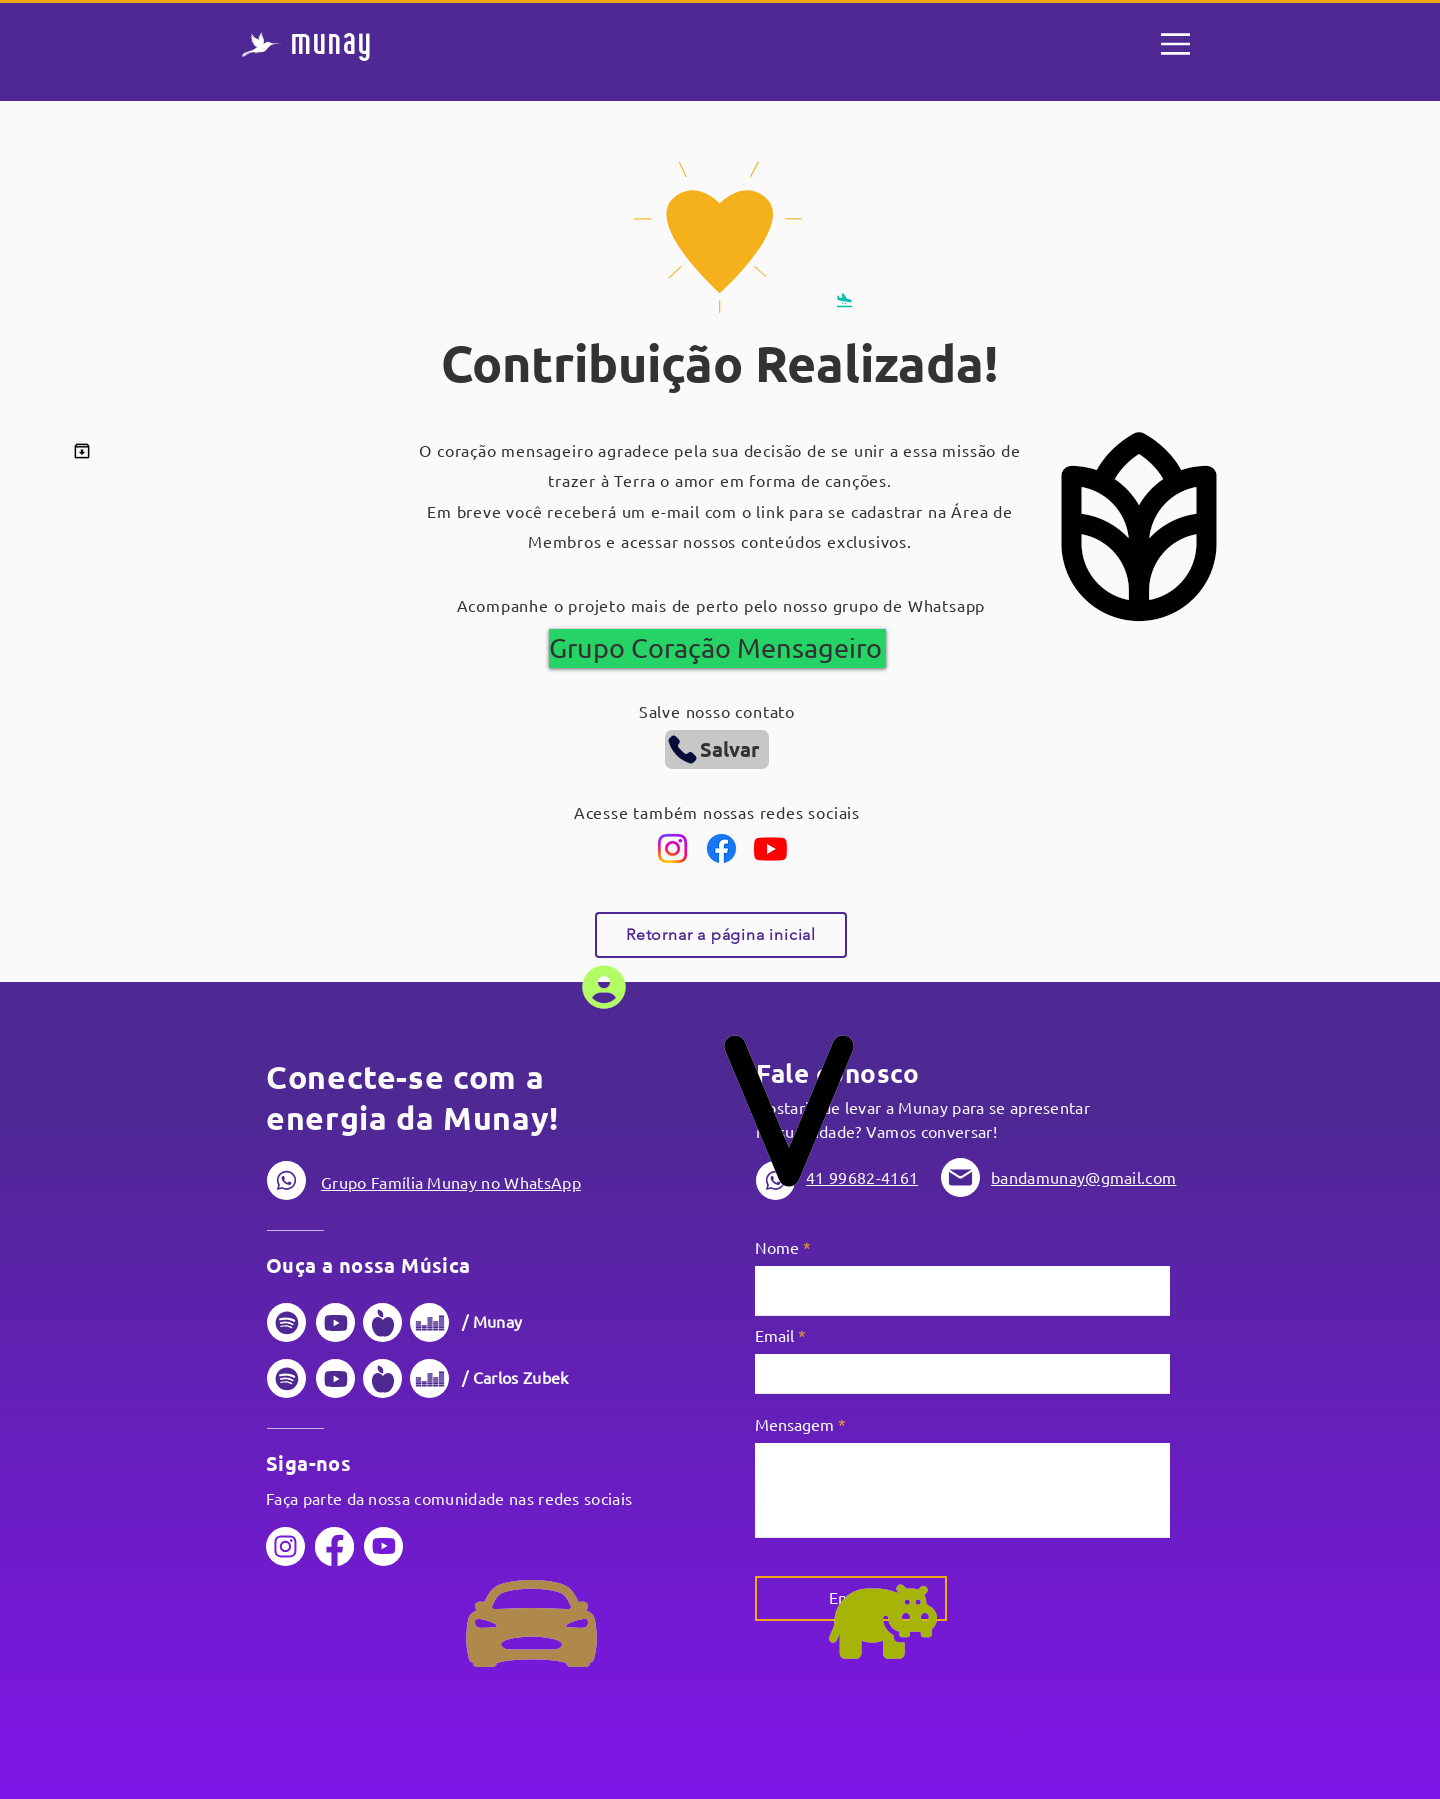 The image size is (1440, 1799). What do you see at coordinates (883, 1621) in the screenshot?
I see `hippo animal icon` at bounding box center [883, 1621].